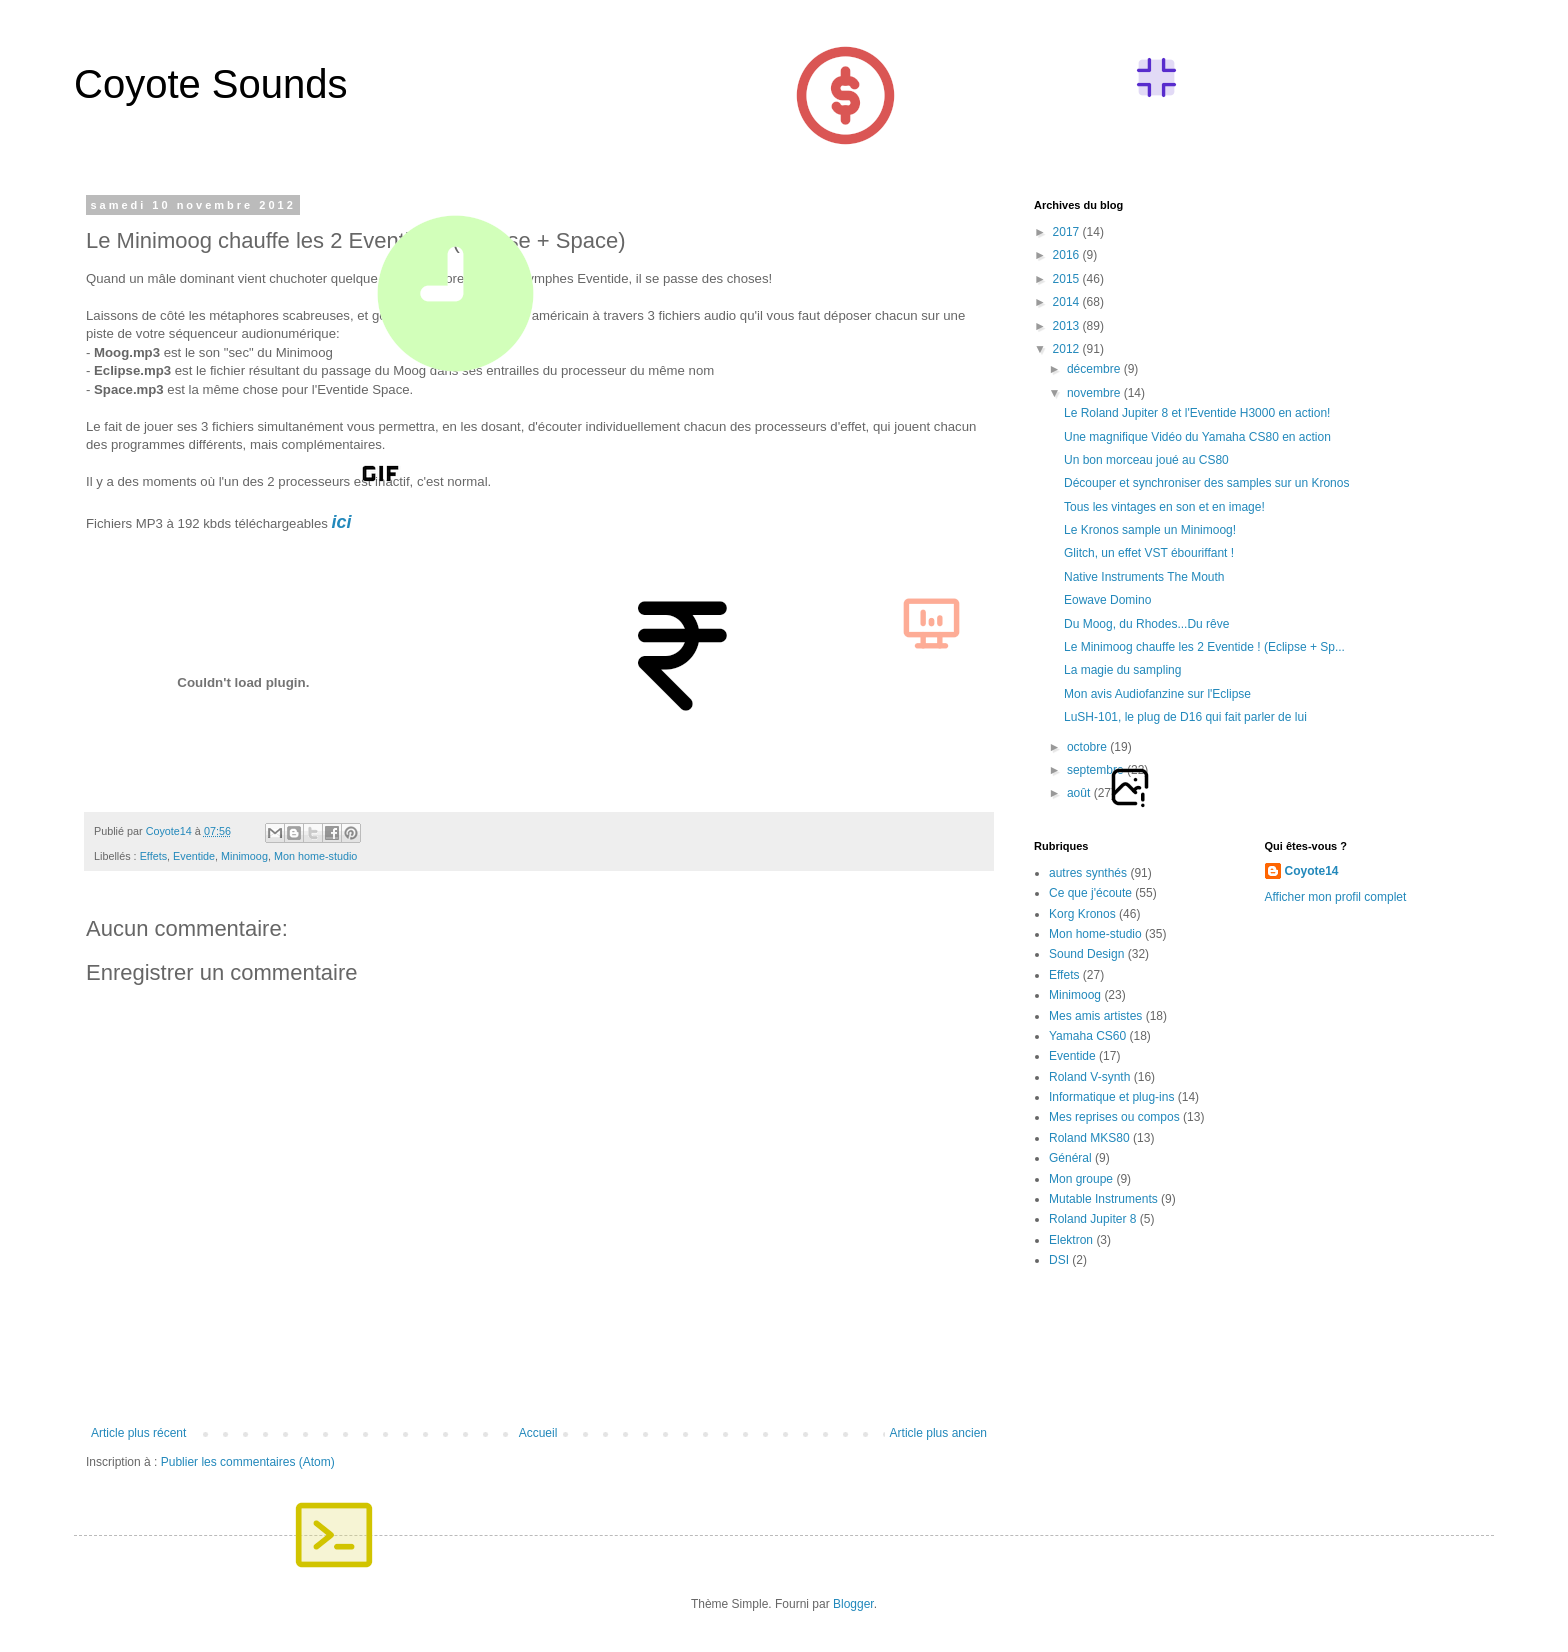  Describe the element at coordinates (455, 293) in the screenshot. I see `indicates the current time is 9 o'clock` at that location.